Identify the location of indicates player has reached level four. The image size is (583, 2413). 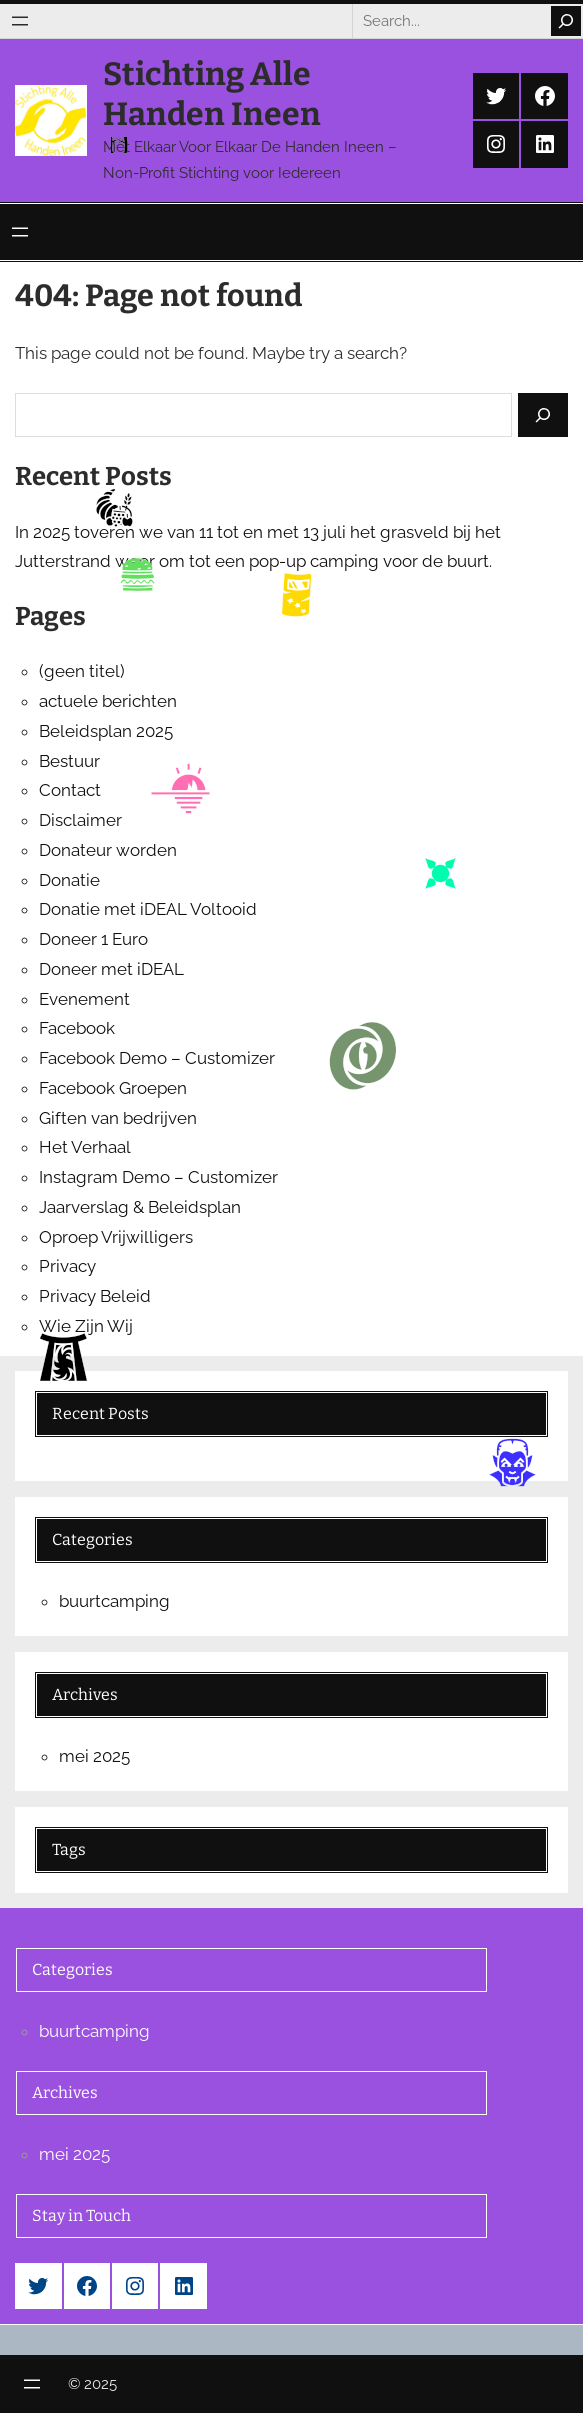
(440, 873).